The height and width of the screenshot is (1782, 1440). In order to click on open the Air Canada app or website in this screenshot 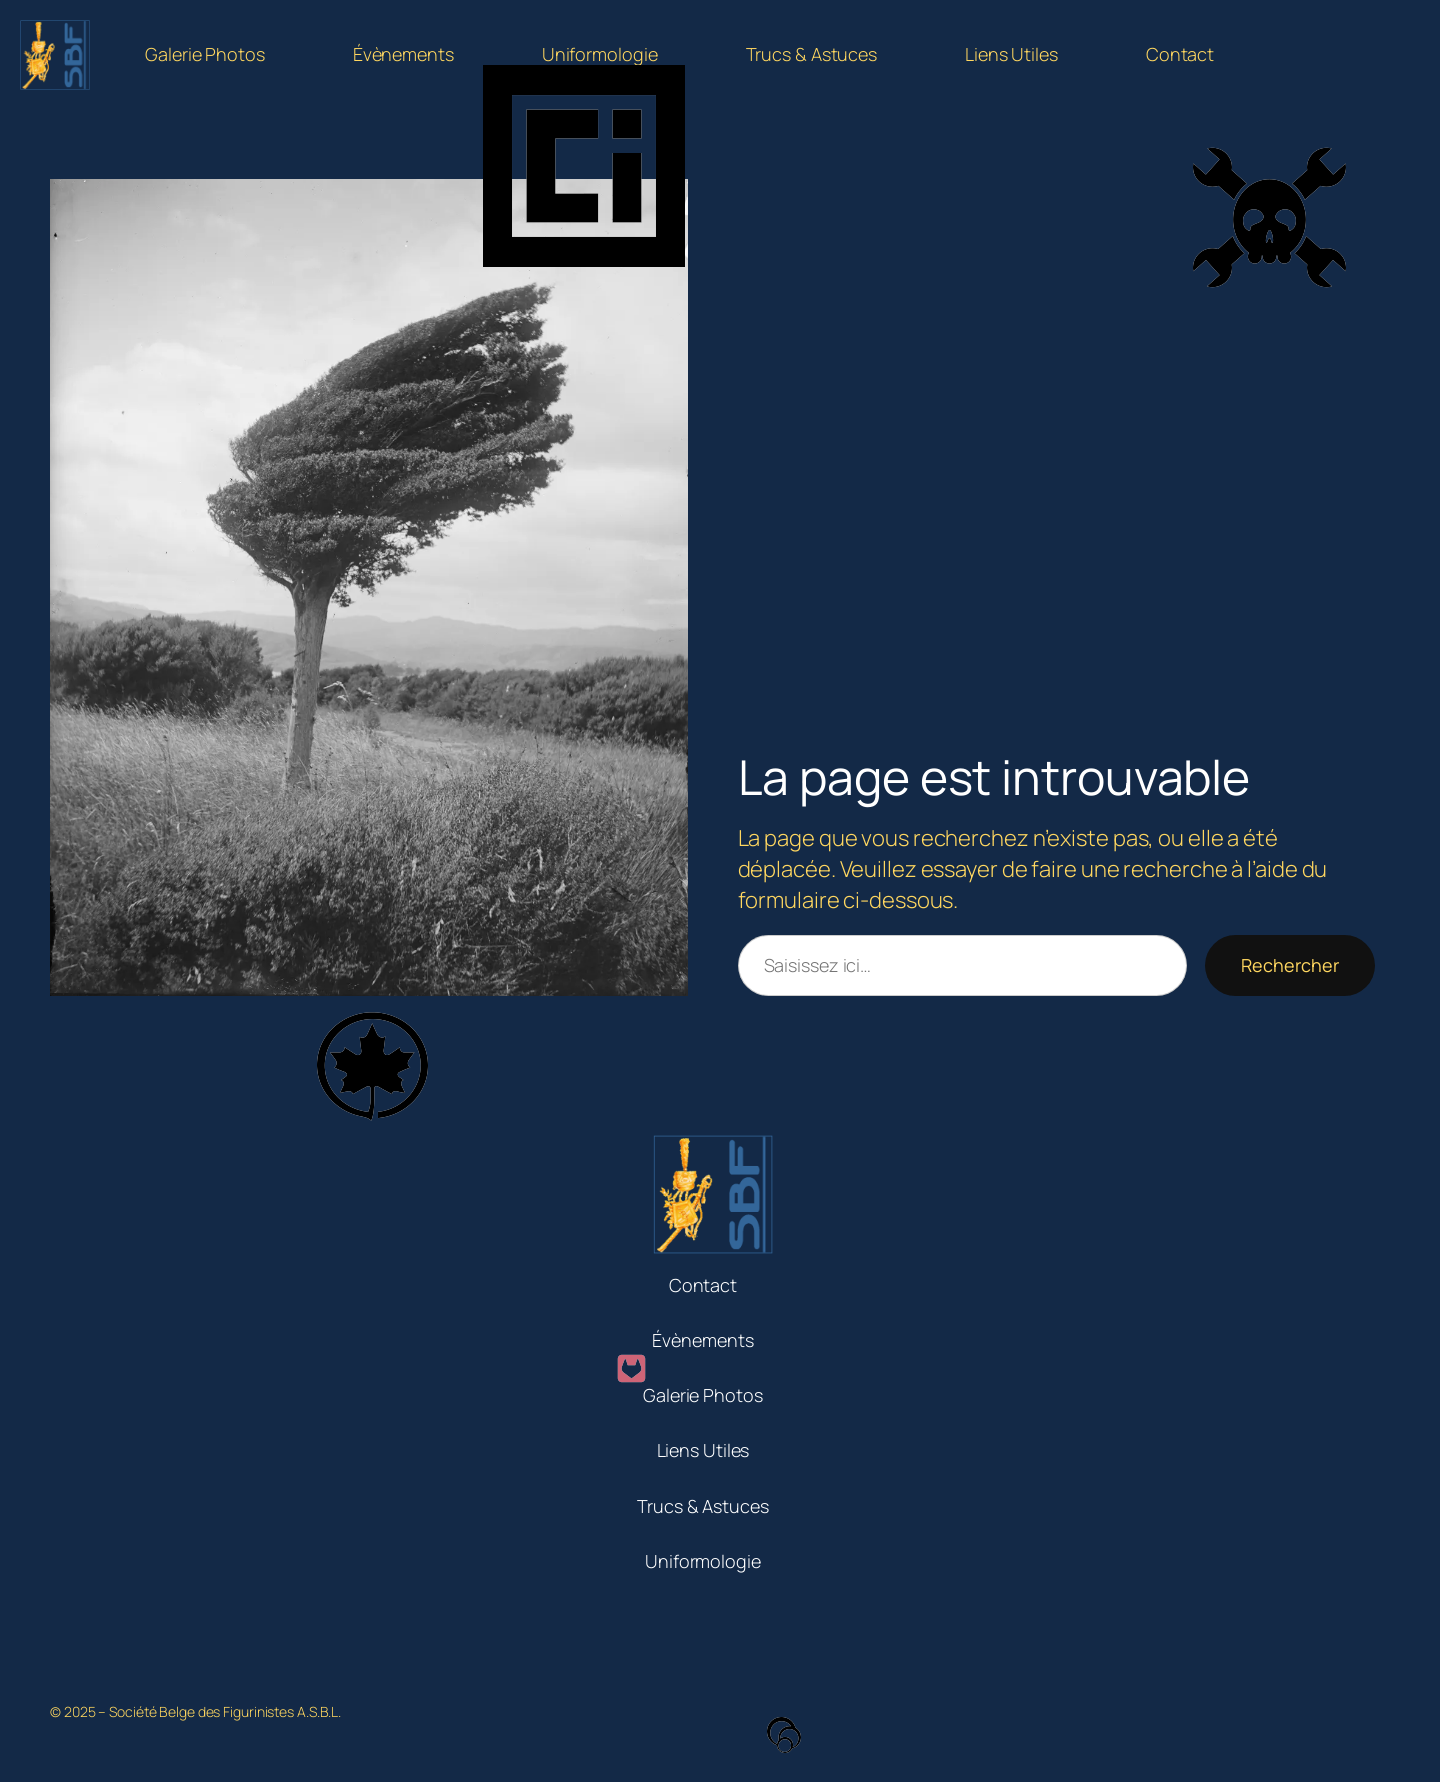, I will do `click(372, 1066)`.